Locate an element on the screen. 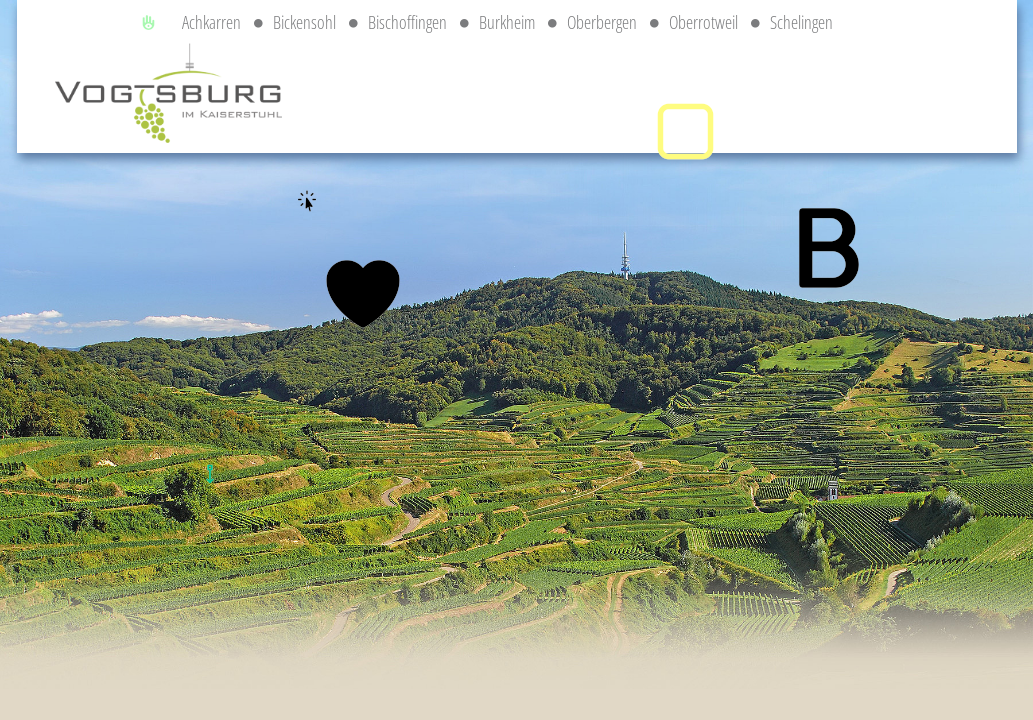  move item down in a list or queue is located at coordinates (210, 474).